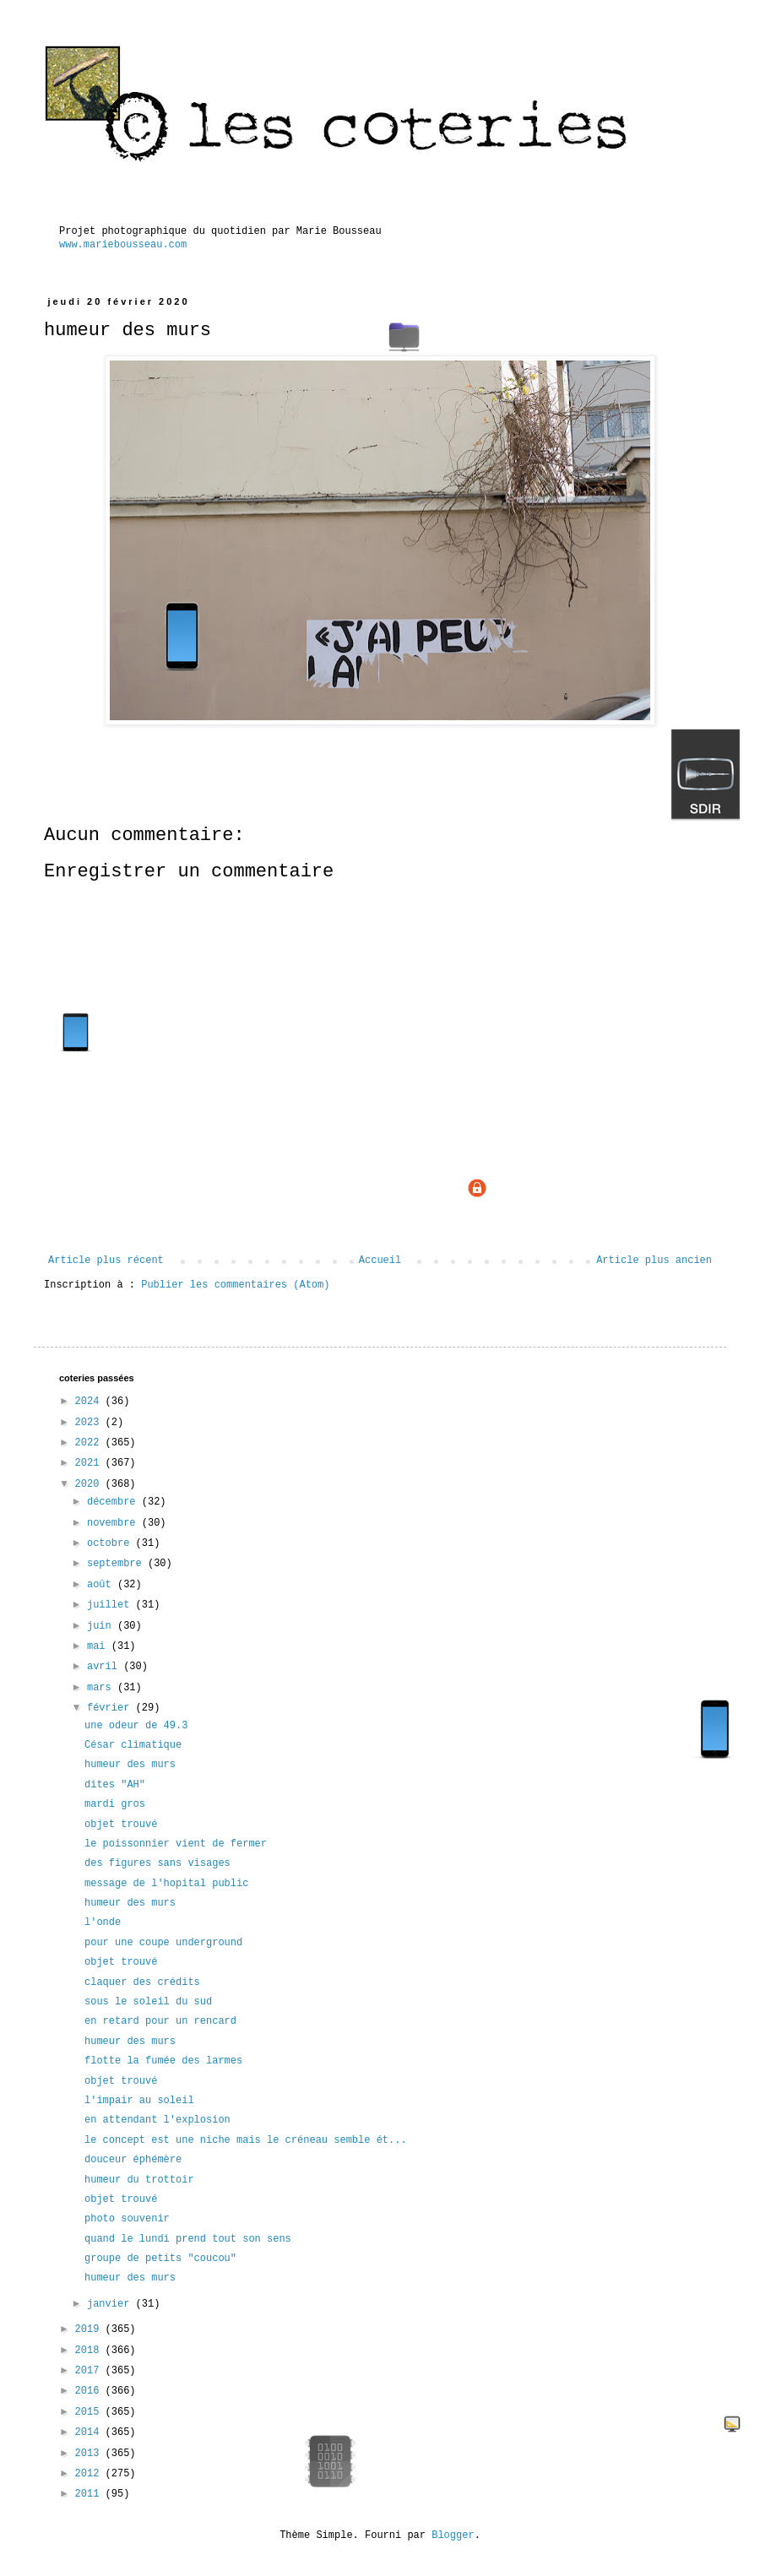  Describe the element at coordinates (705, 776) in the screenshot. I see `apply impulse response reverb effect in GarageBand` at that location.